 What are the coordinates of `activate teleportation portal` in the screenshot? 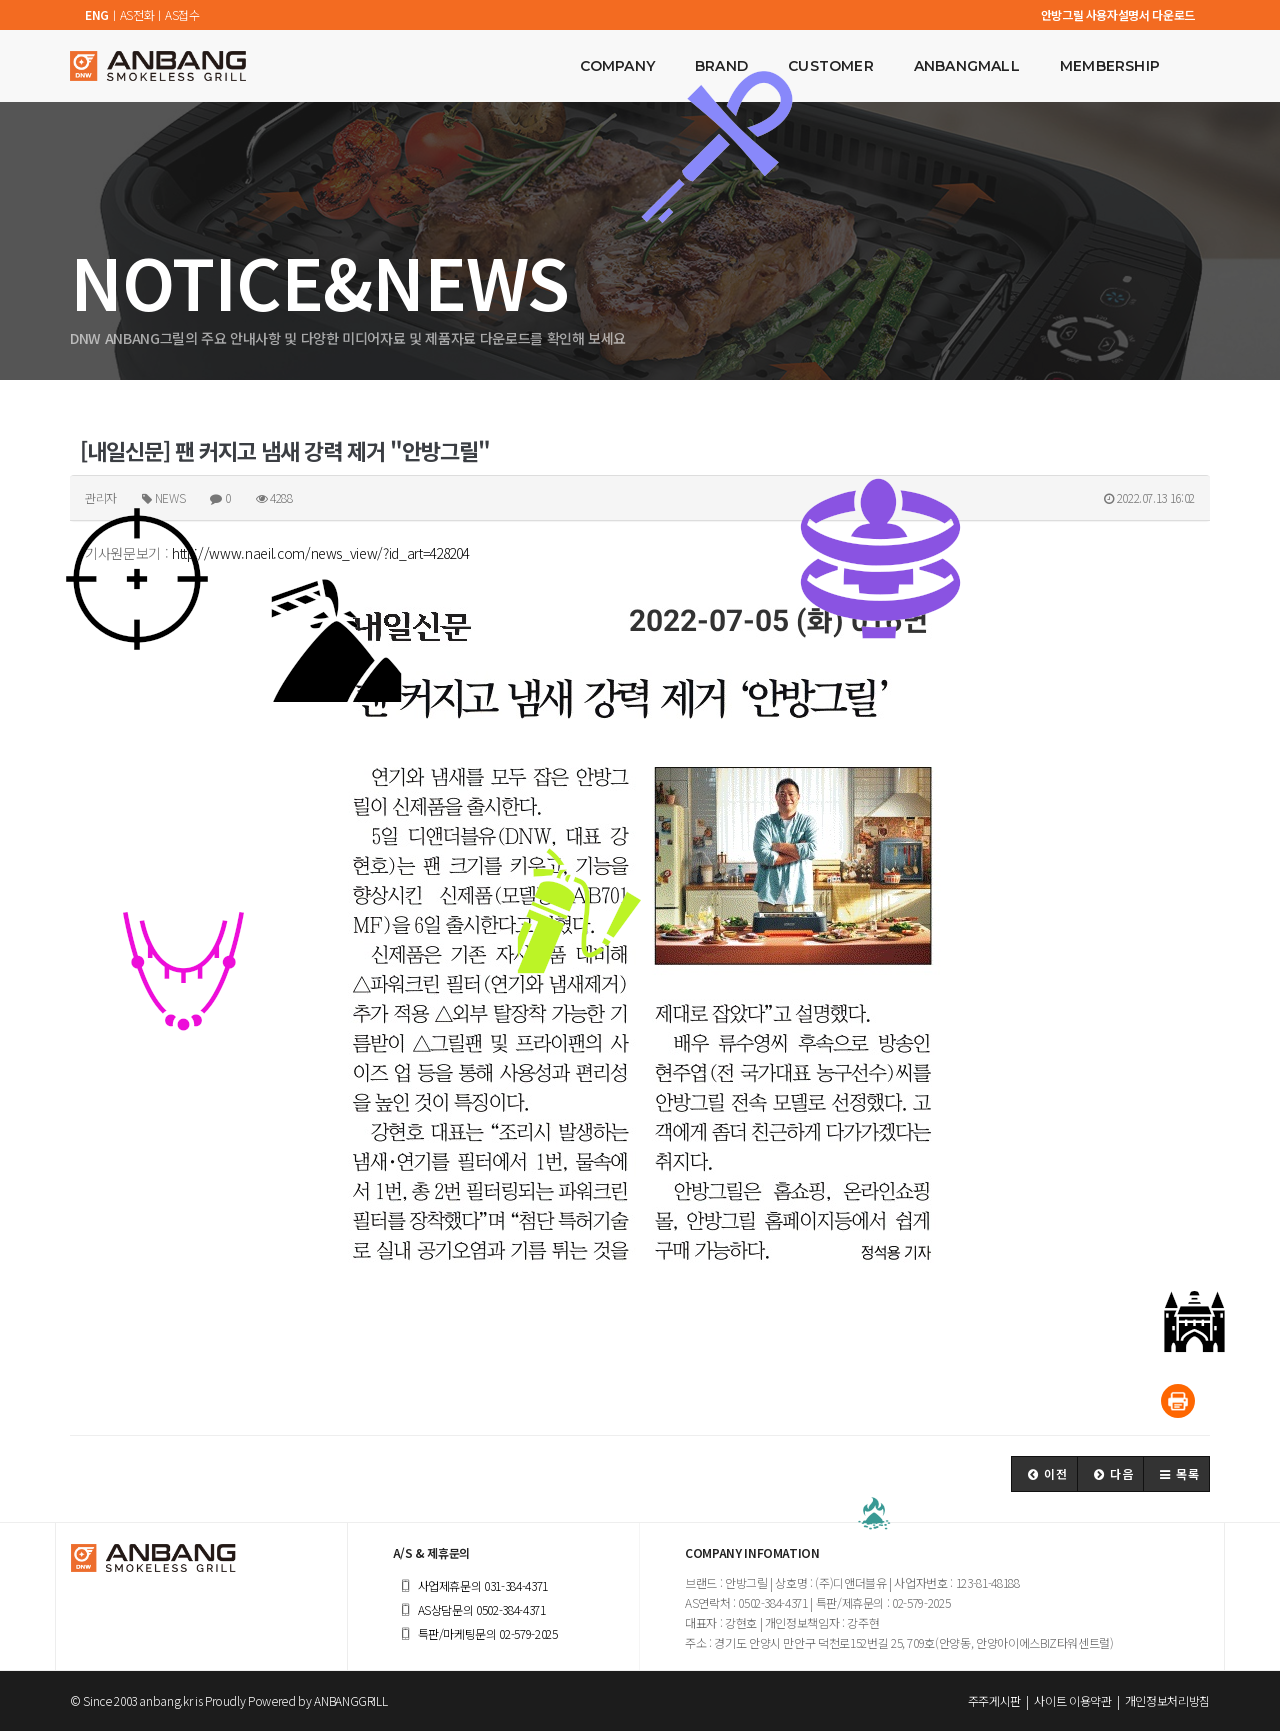 It's located at (880, 558).